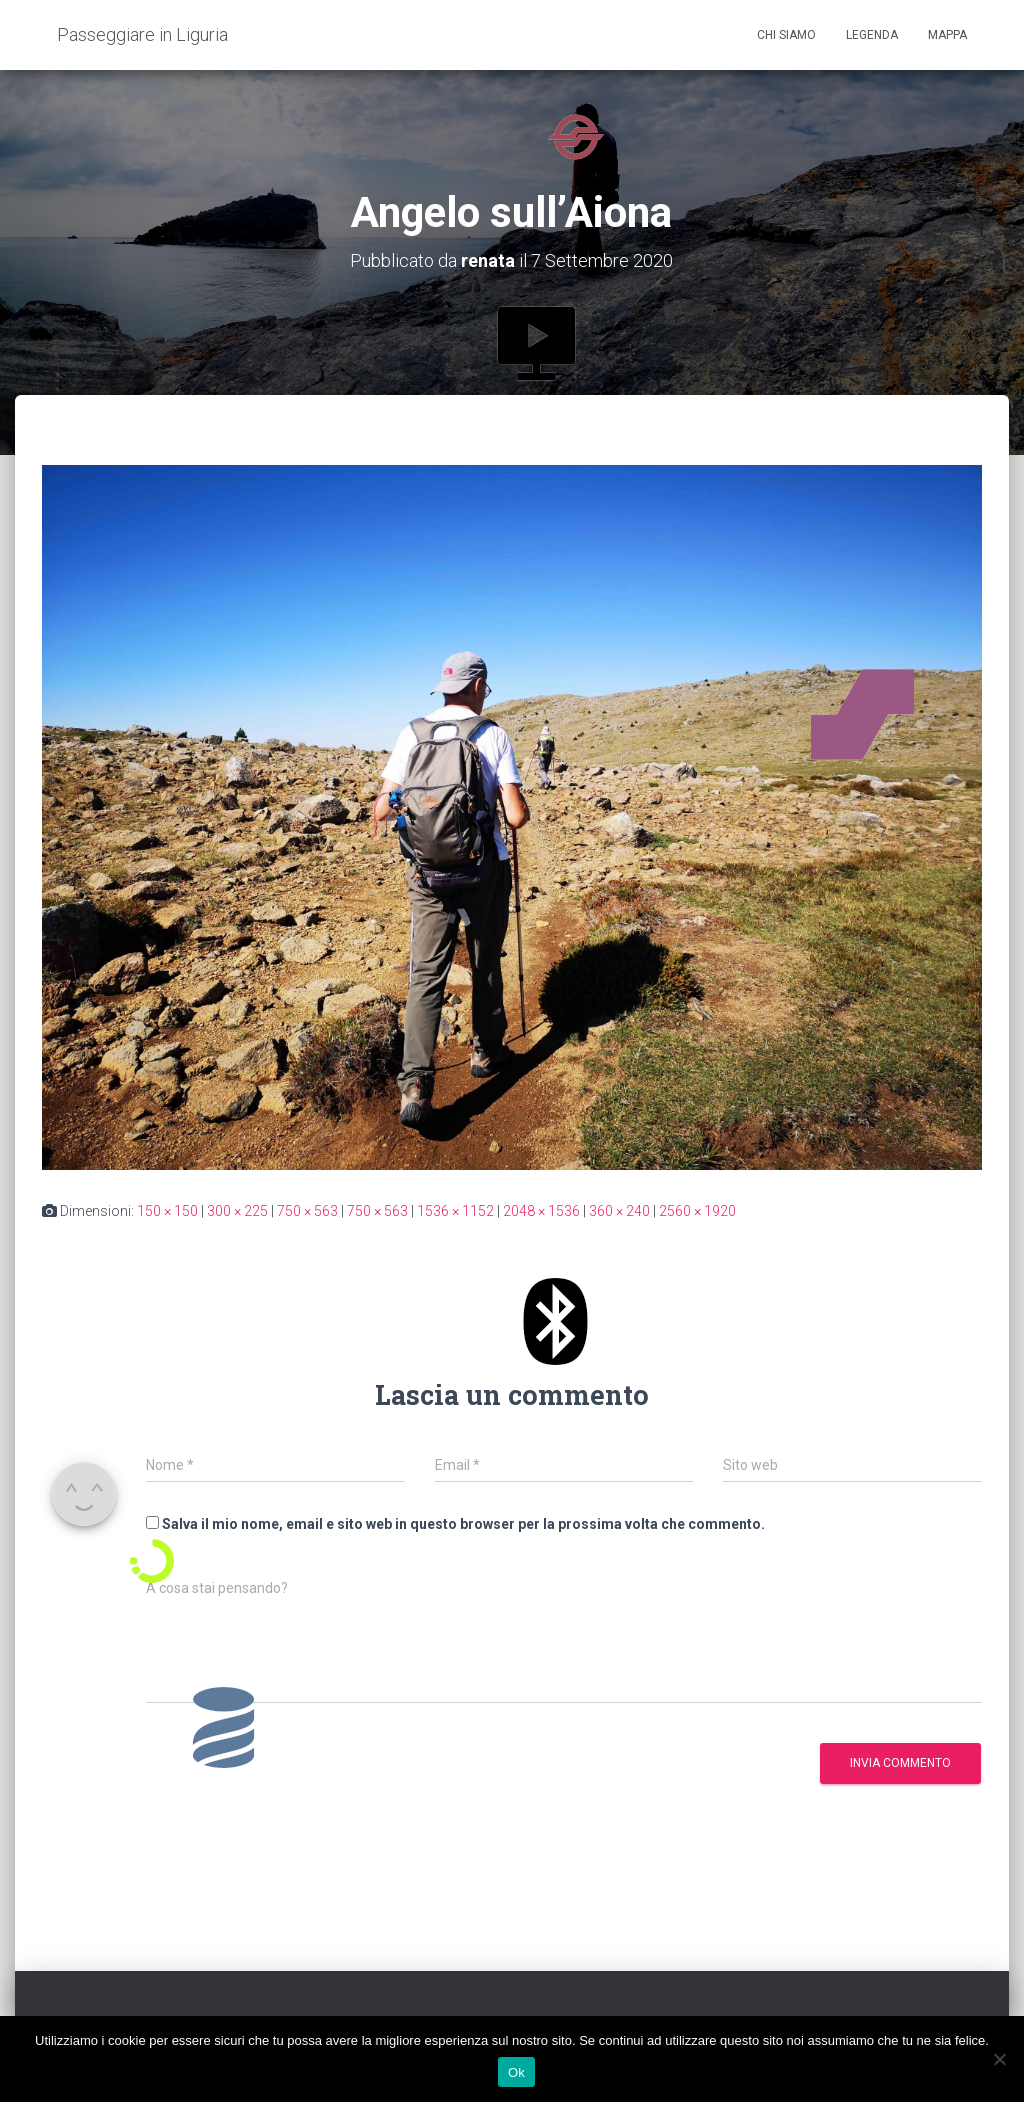  I want to click on start a presentation slideshow, so click(536, 341).